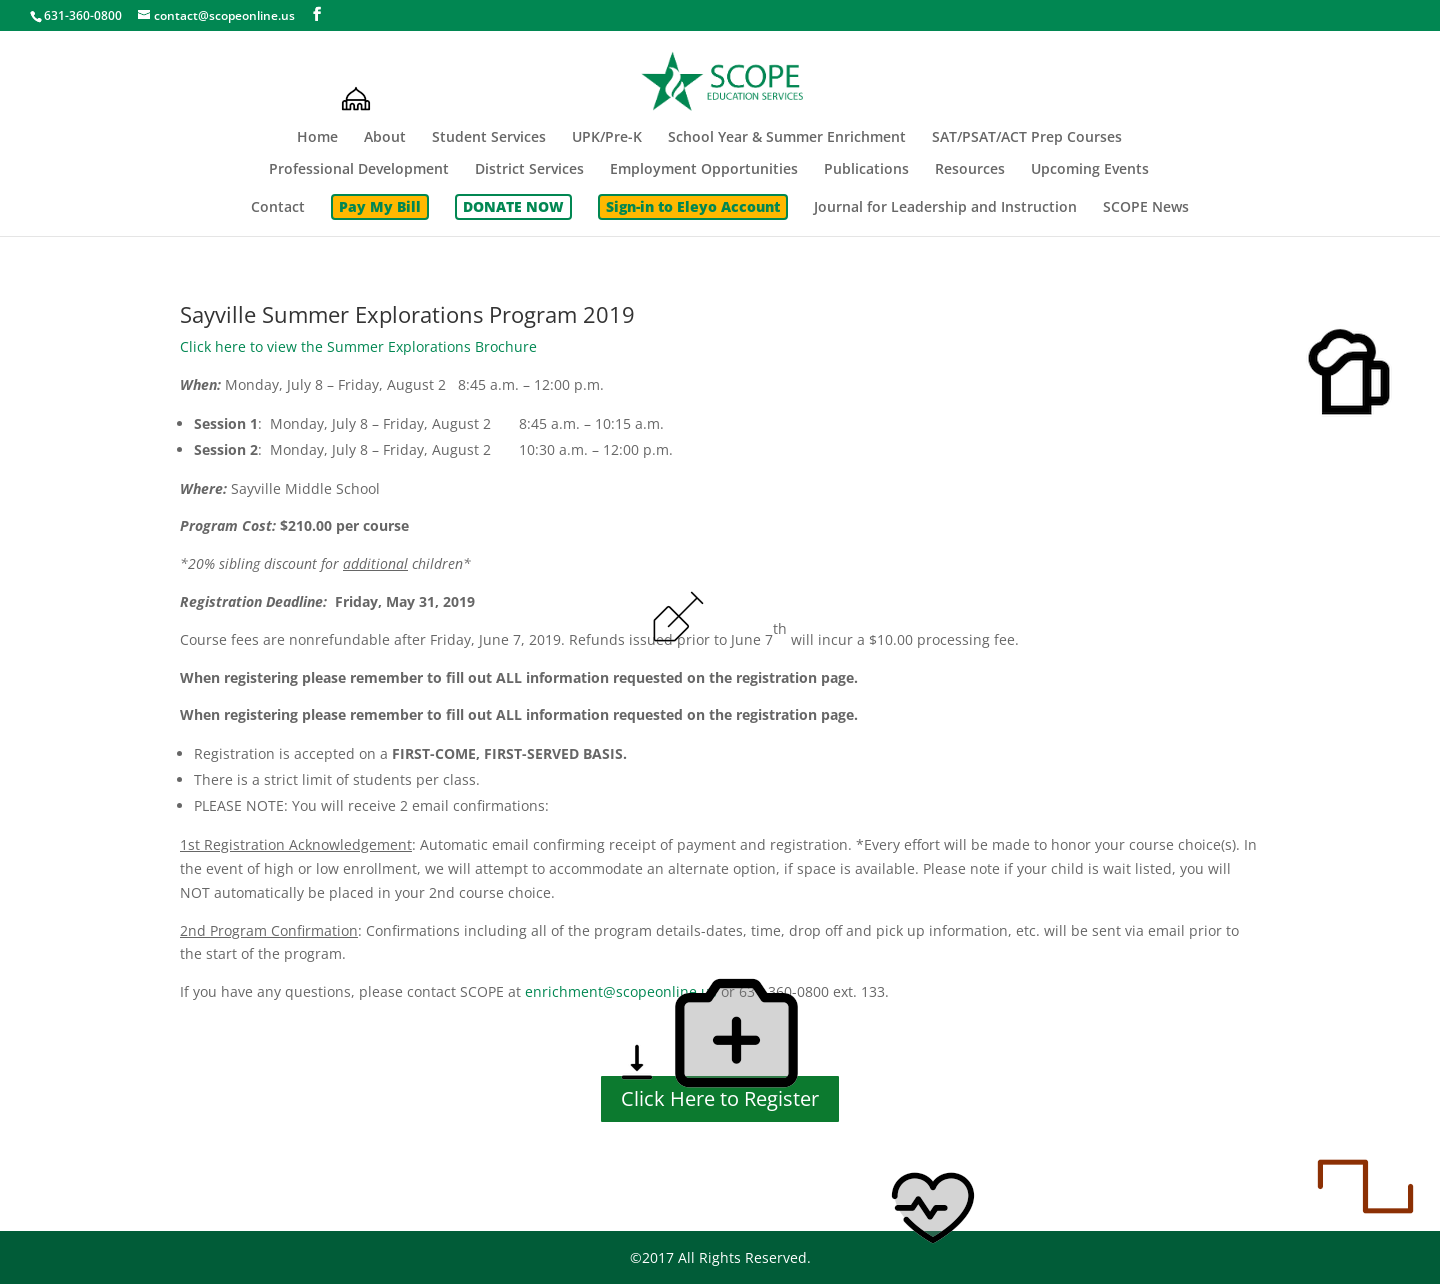 This screenshot has height=1284, width=1440. Describe the element at coordinates (933, 1205) in the screenshot. I see `view health or fitness metrics` at that location.